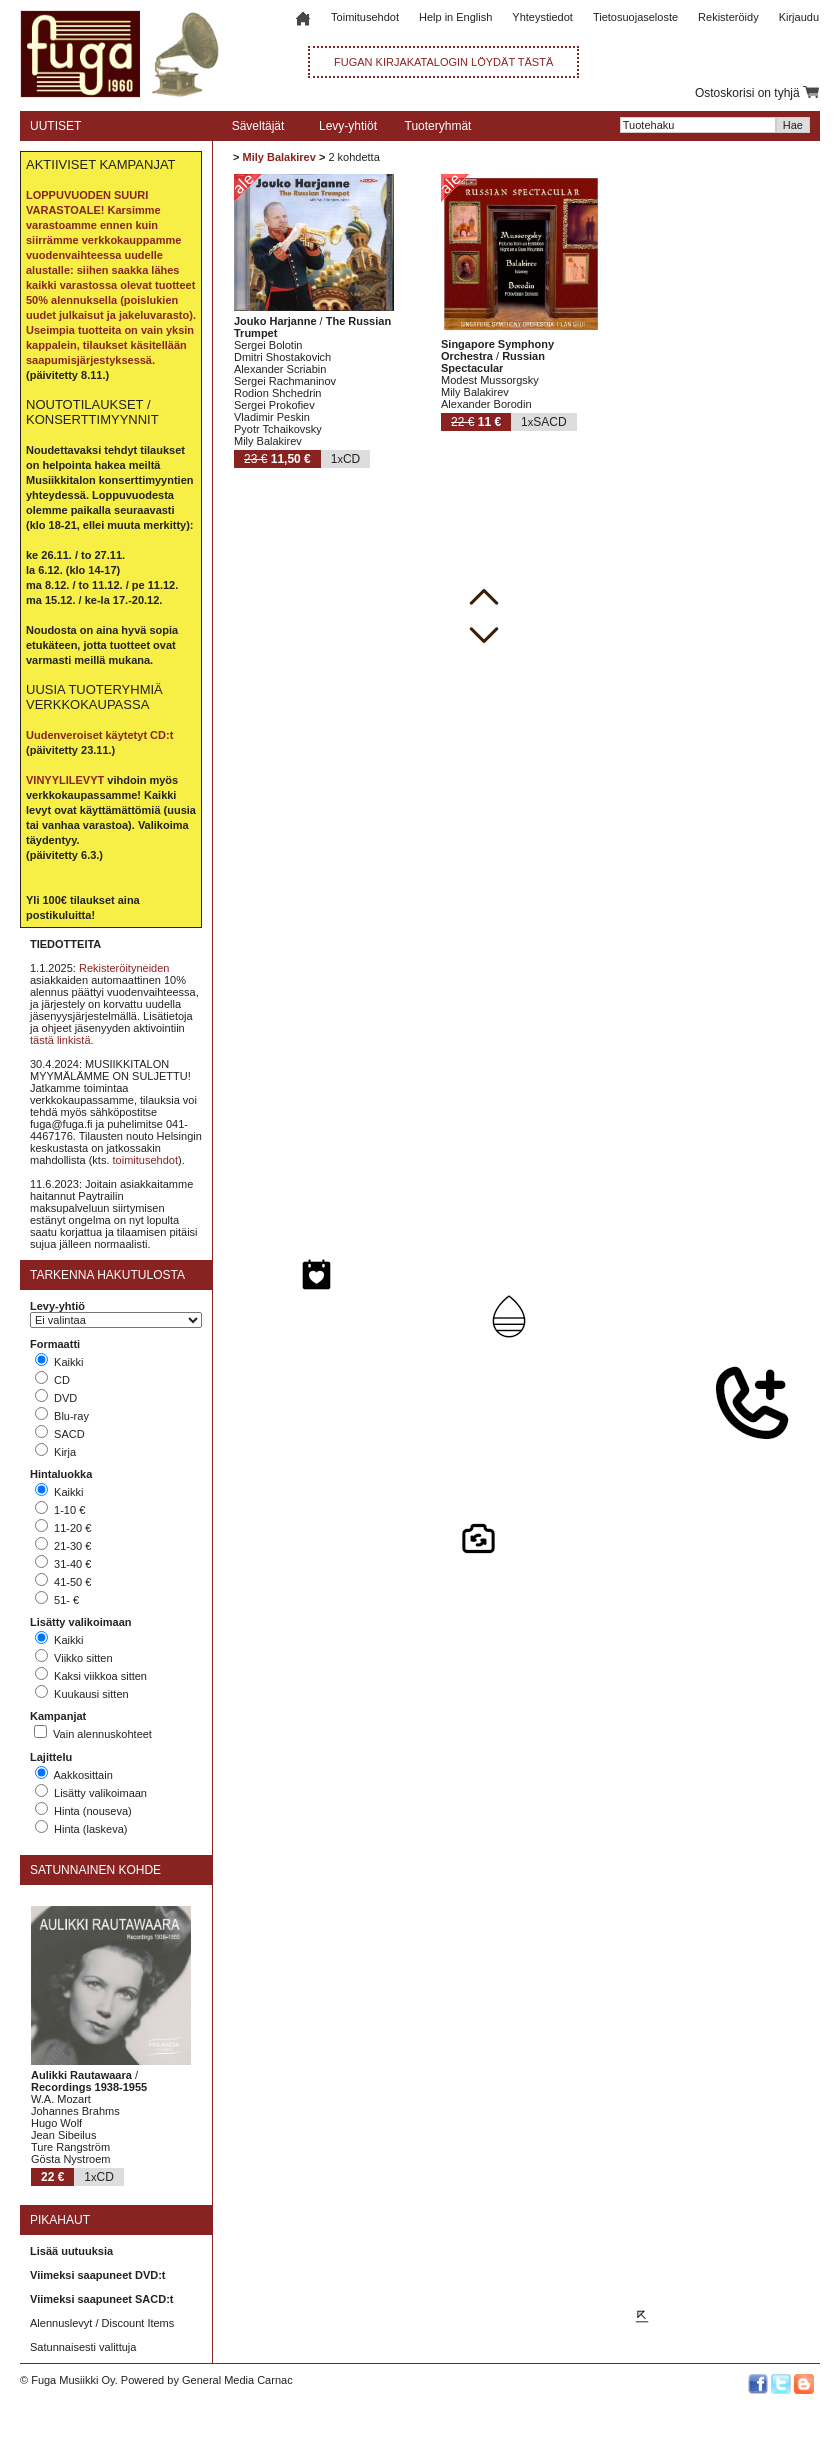 This screenshot has height=2463, width=840. What do you see at coordinates (484, 616) in the screenshot?
I see `expand or collapse a dropdown menu` at bounding box center [484, 616].